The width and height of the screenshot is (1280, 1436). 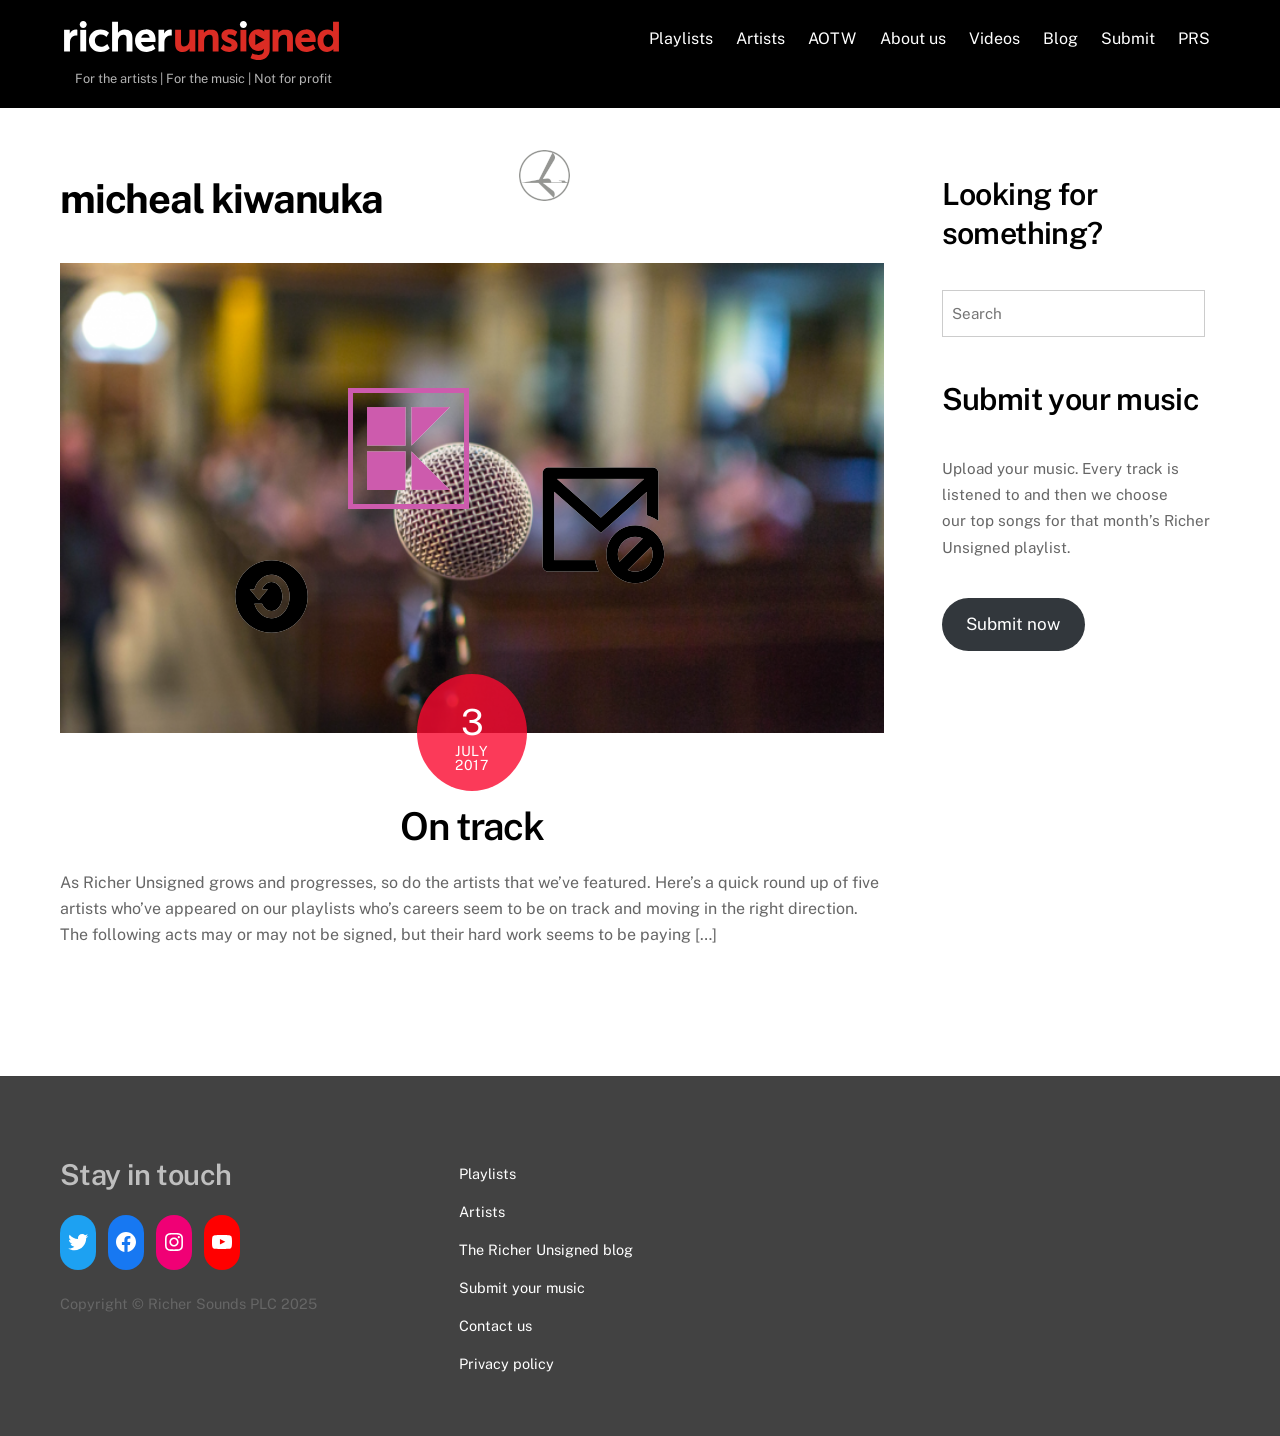 I want to click on blocked or prohibited email address, so click(x=600, y=519).